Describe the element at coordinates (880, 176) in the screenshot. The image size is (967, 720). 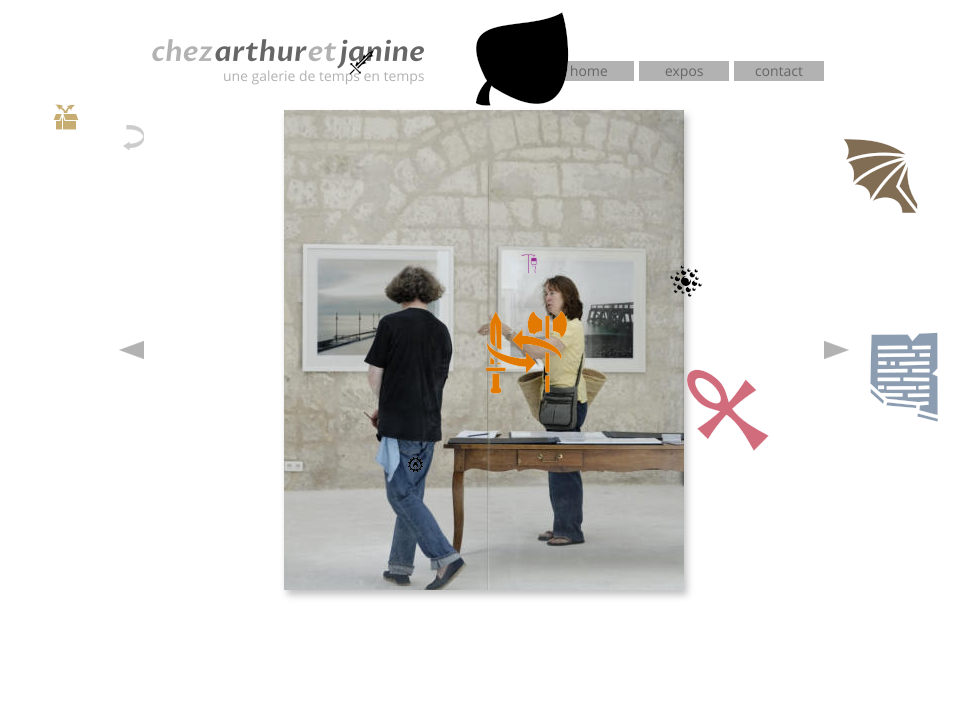
I see `select bat or vampire character class` at that location.